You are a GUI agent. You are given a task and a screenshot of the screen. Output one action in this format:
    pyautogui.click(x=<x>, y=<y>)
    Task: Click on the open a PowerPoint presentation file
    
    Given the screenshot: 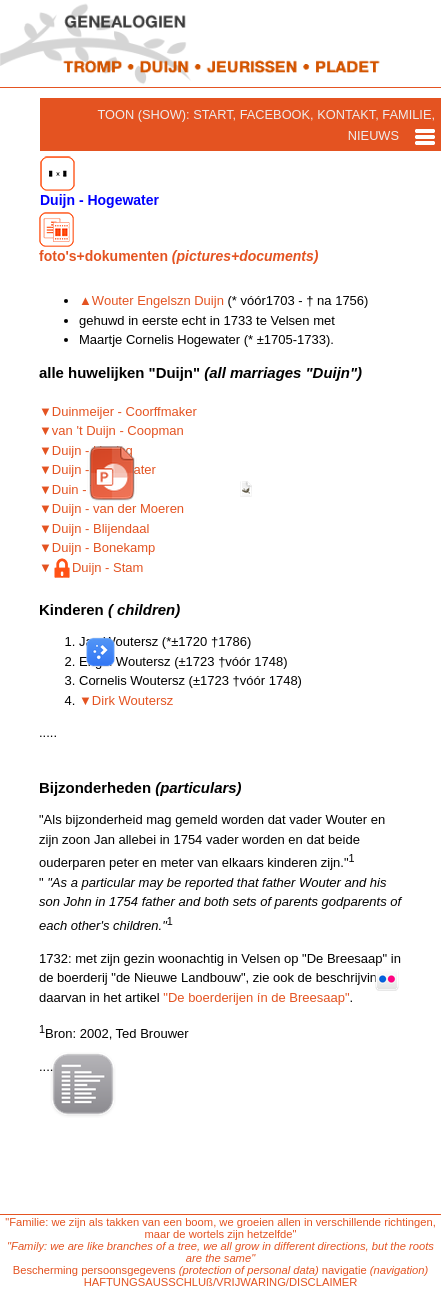 What is the action you would take?
    pyautogui.click(x=112, y=473)
    